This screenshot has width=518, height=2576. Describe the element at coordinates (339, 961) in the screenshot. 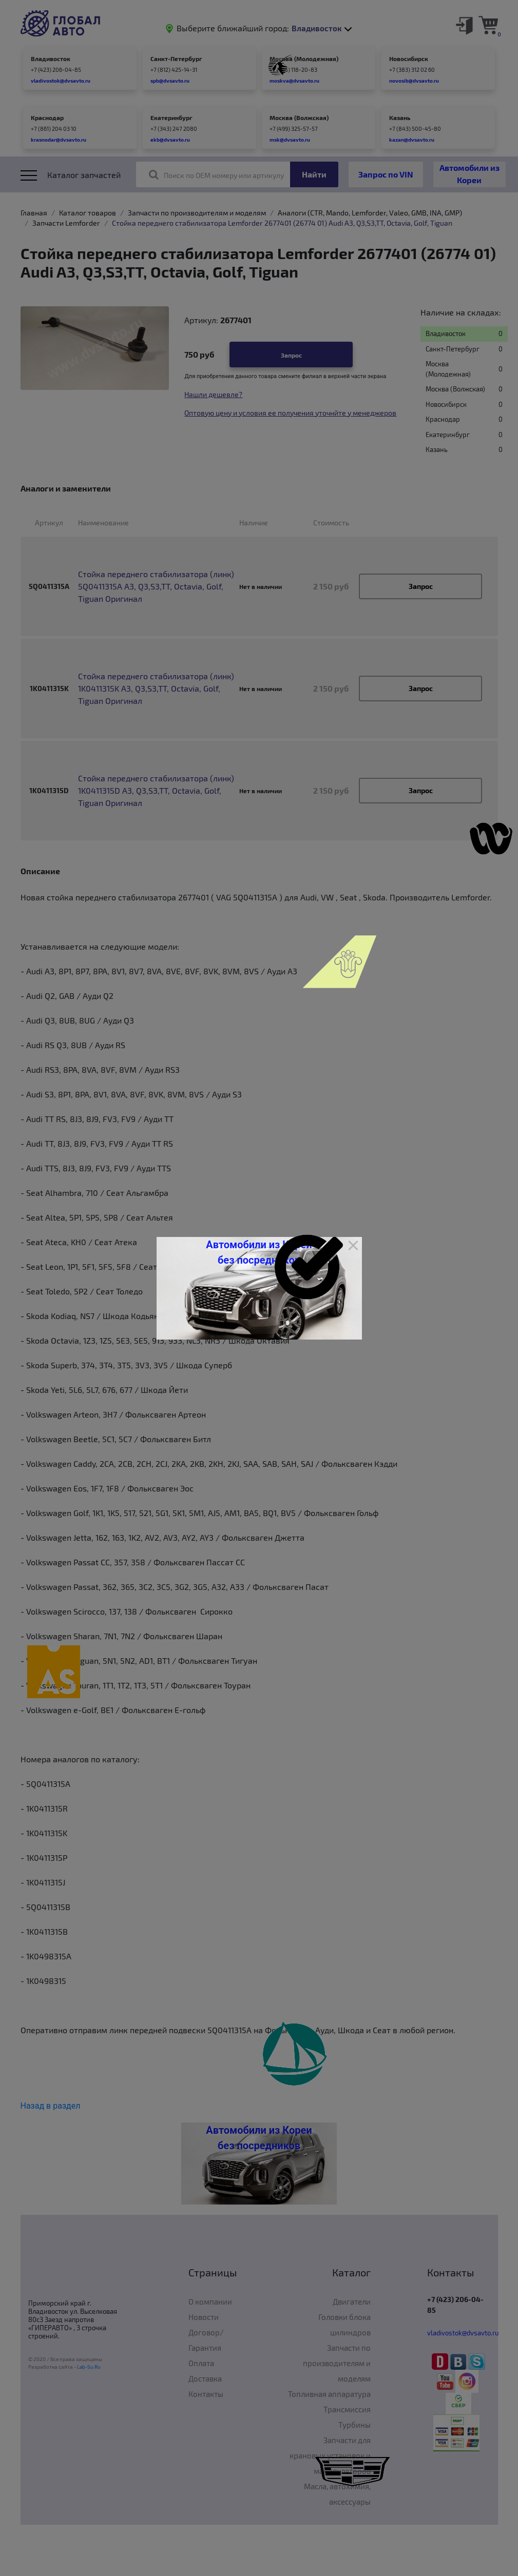

I see `China Southern Airlines logo` at that location.